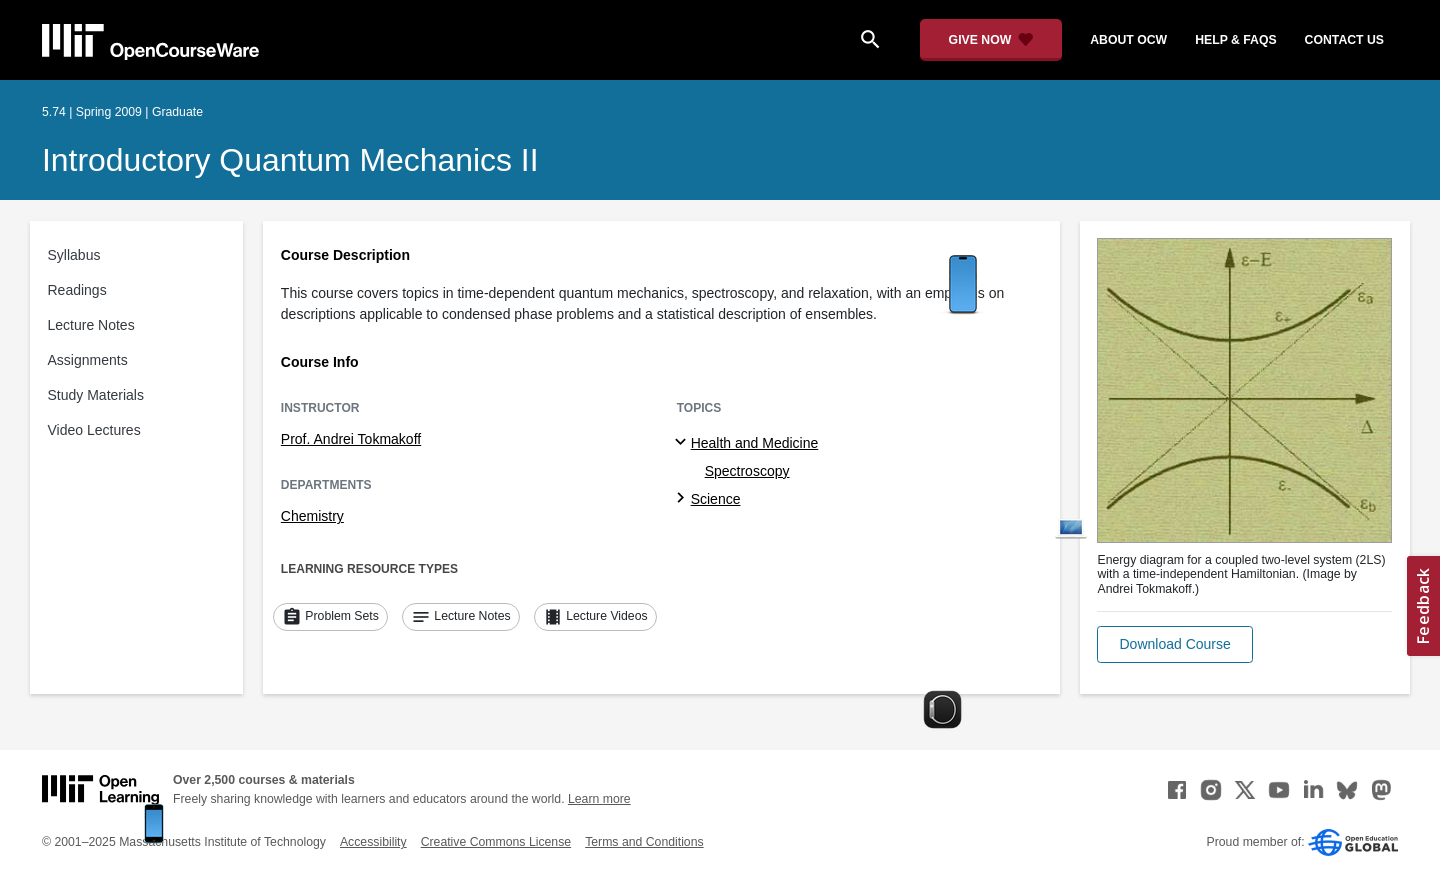 This screenshot has height=891, width=1440. Describe the element at coordinates (942, 709) in the screenshot. I see `open the Apple Watch app` at that location.